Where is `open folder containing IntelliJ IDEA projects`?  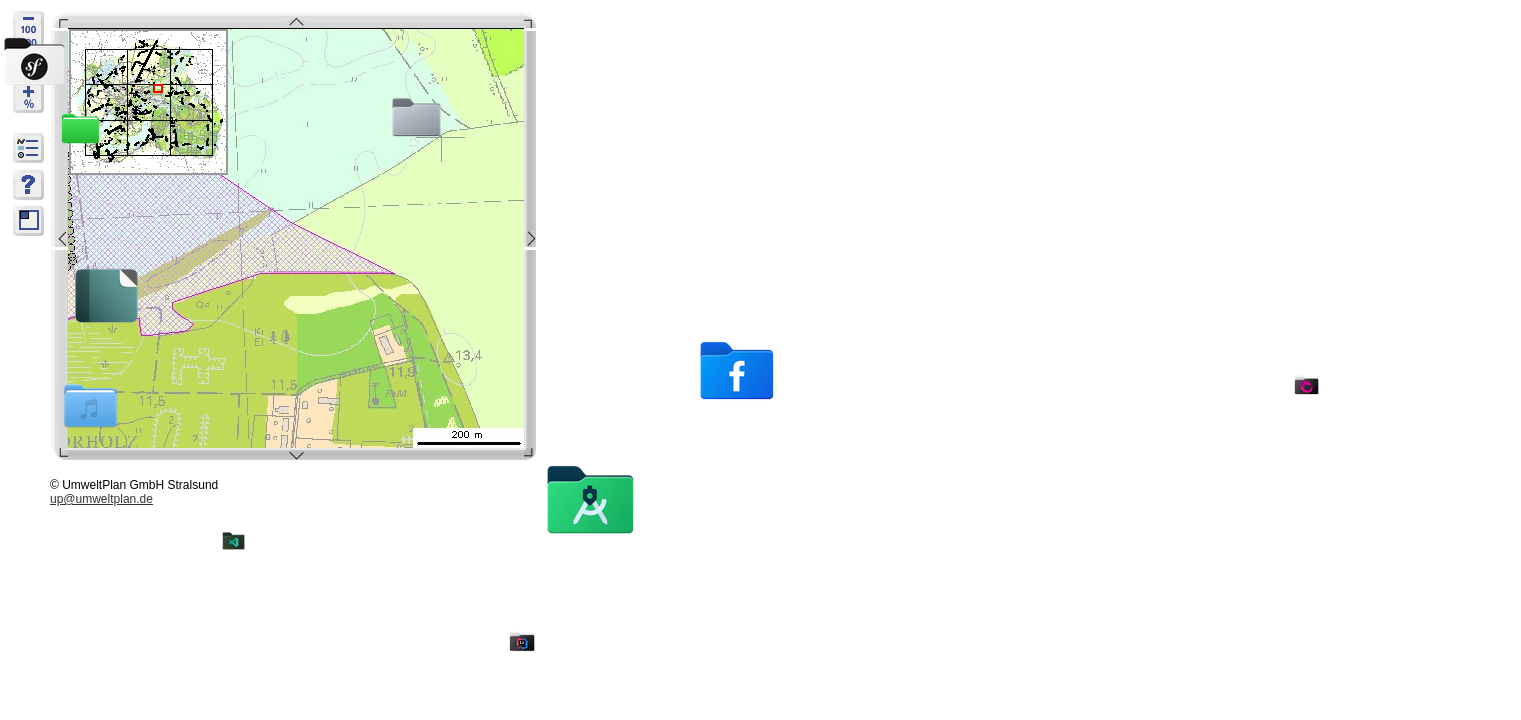
open folder containing IntelliJ IDEA projects is located at coordinates (522, 642).